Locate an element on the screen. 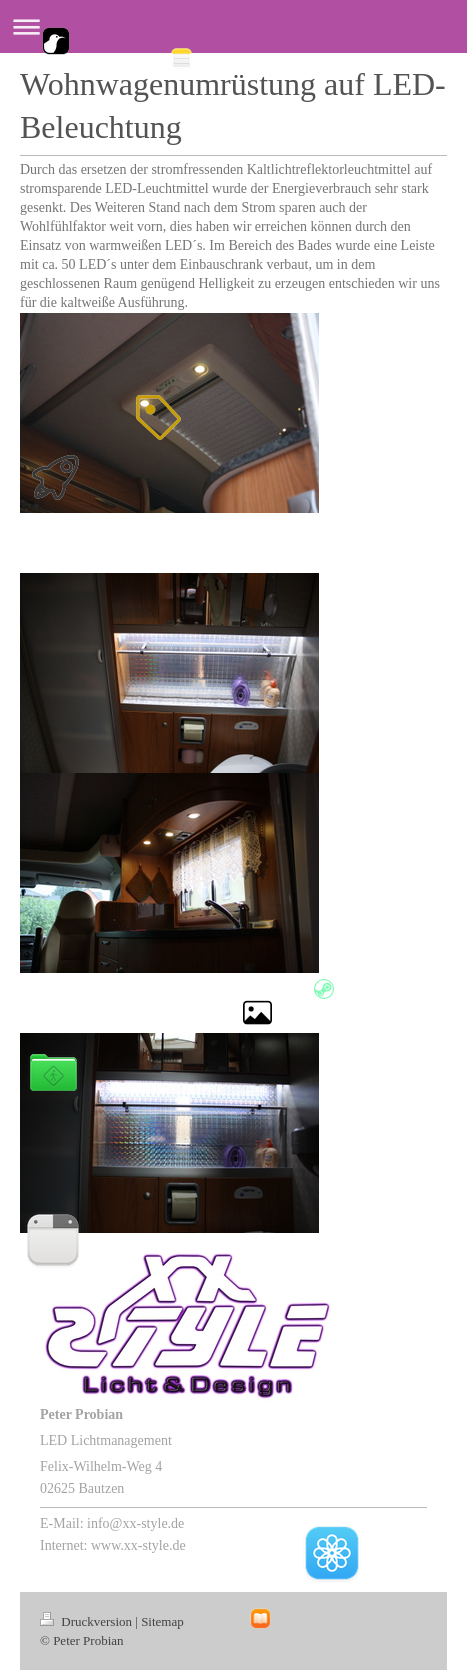  preview image or photo settings is located at coordinates (257, 1013).